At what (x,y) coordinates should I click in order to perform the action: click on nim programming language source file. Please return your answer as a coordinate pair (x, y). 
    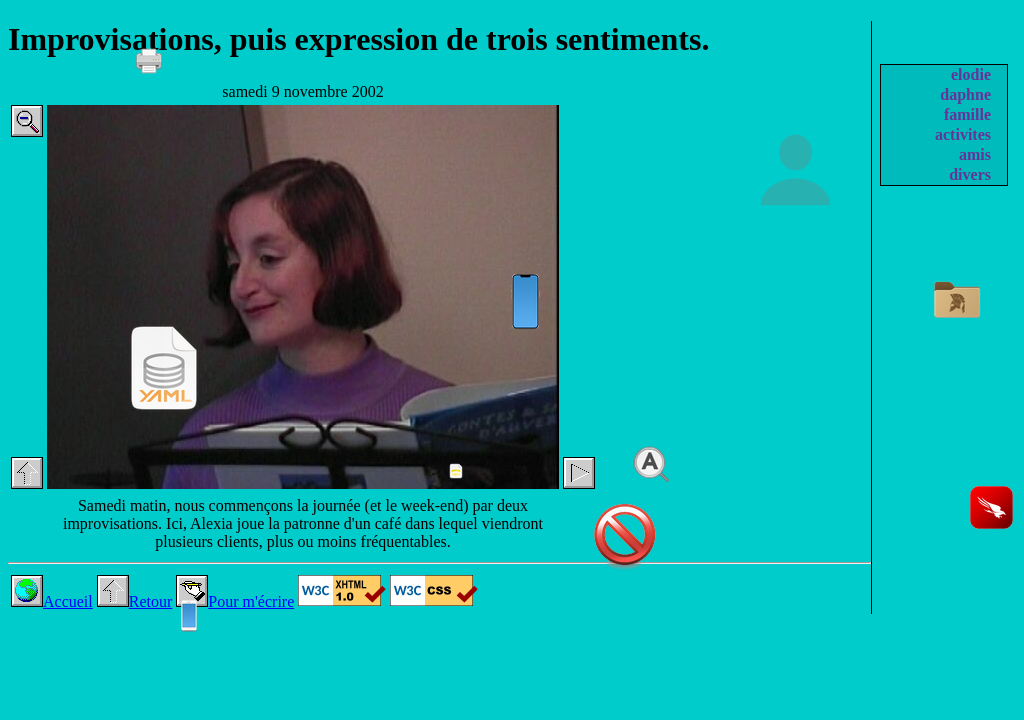
    Looking at the image, I should click on (456, 471).